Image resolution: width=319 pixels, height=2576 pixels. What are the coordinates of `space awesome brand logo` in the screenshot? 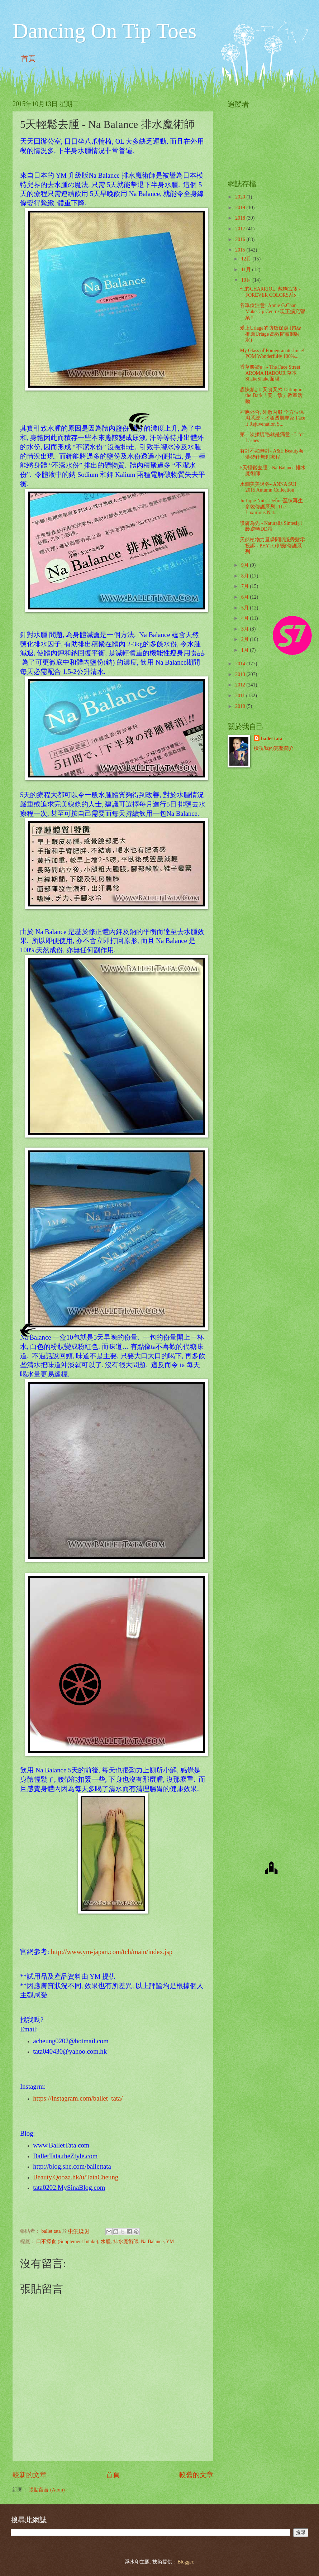 It's located at (271, 1868).